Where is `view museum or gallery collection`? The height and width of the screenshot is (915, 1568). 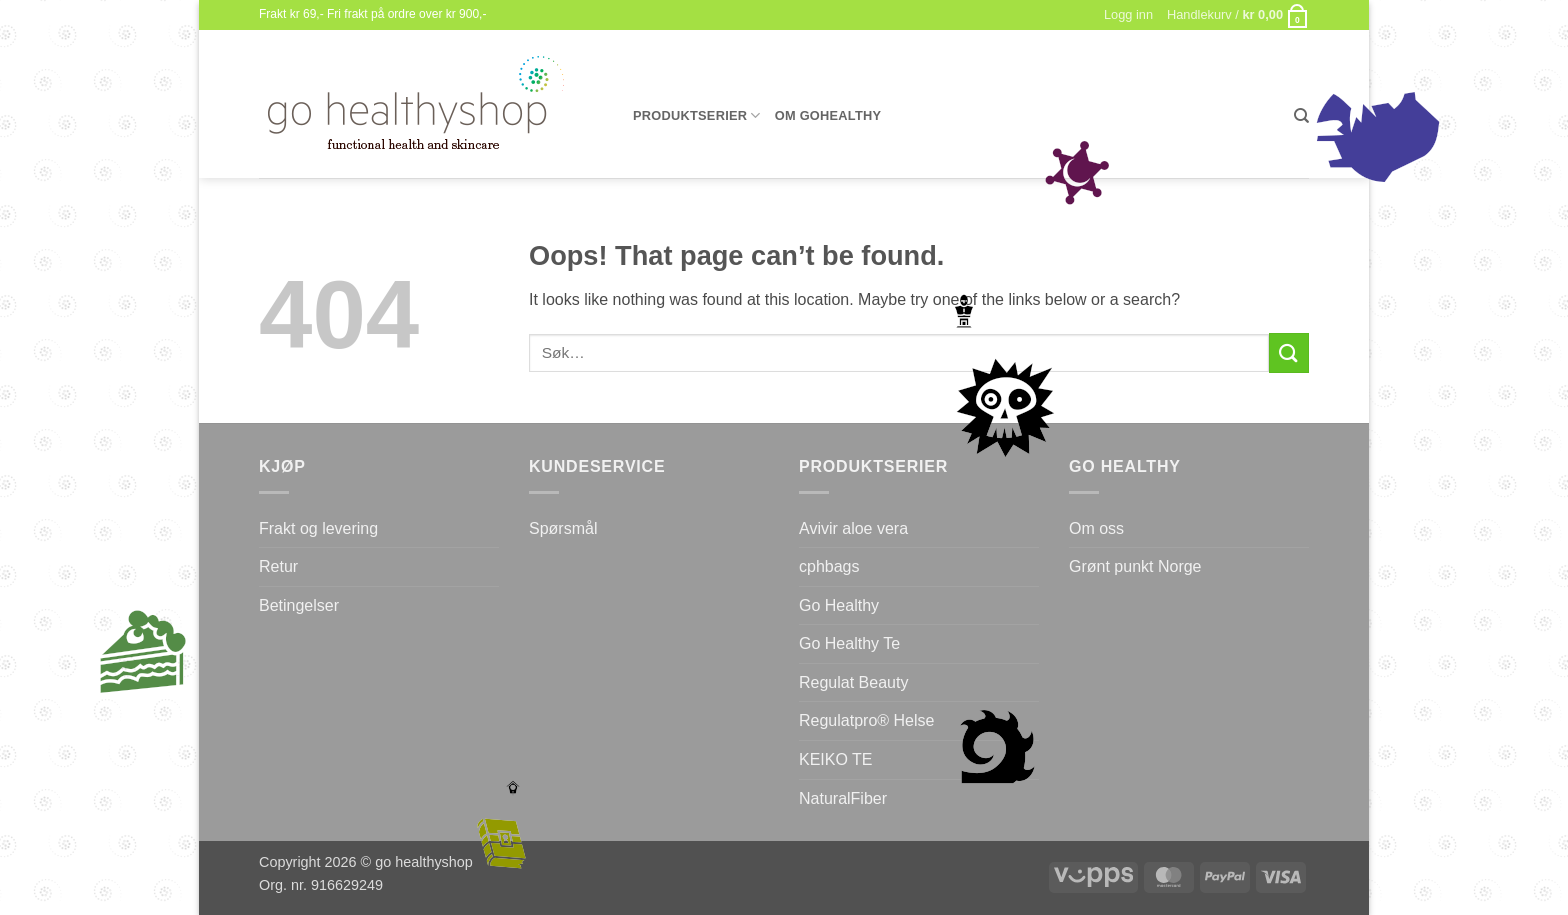
view museum or gallery collection is located at coordinates (964, 311).